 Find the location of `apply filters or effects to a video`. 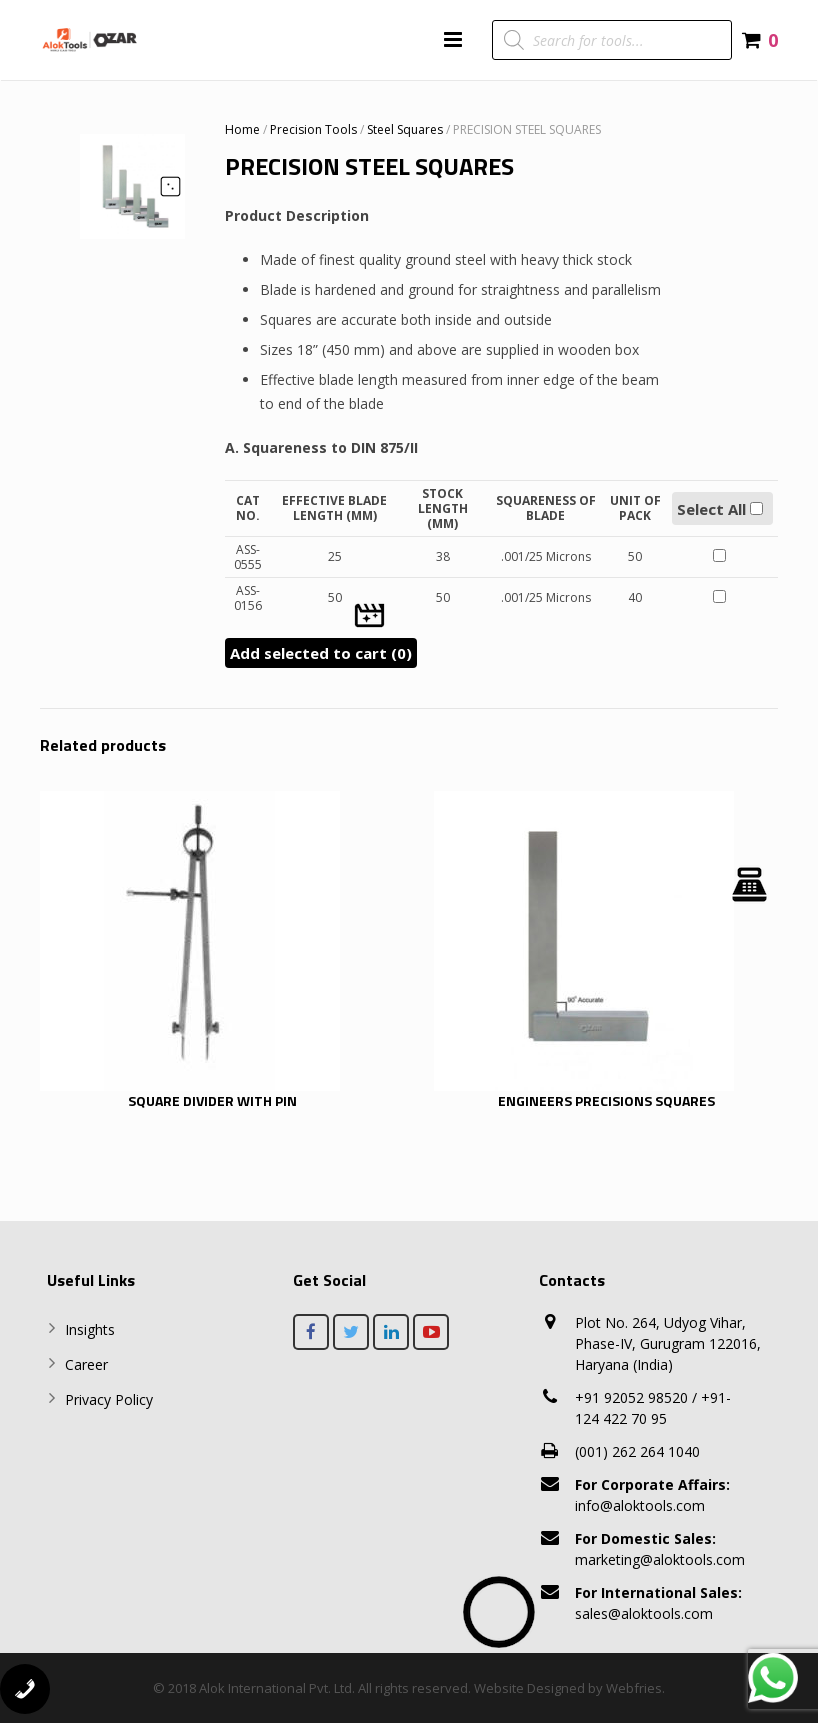

apply filters or effects to a video is located at coordinates (369, 615).